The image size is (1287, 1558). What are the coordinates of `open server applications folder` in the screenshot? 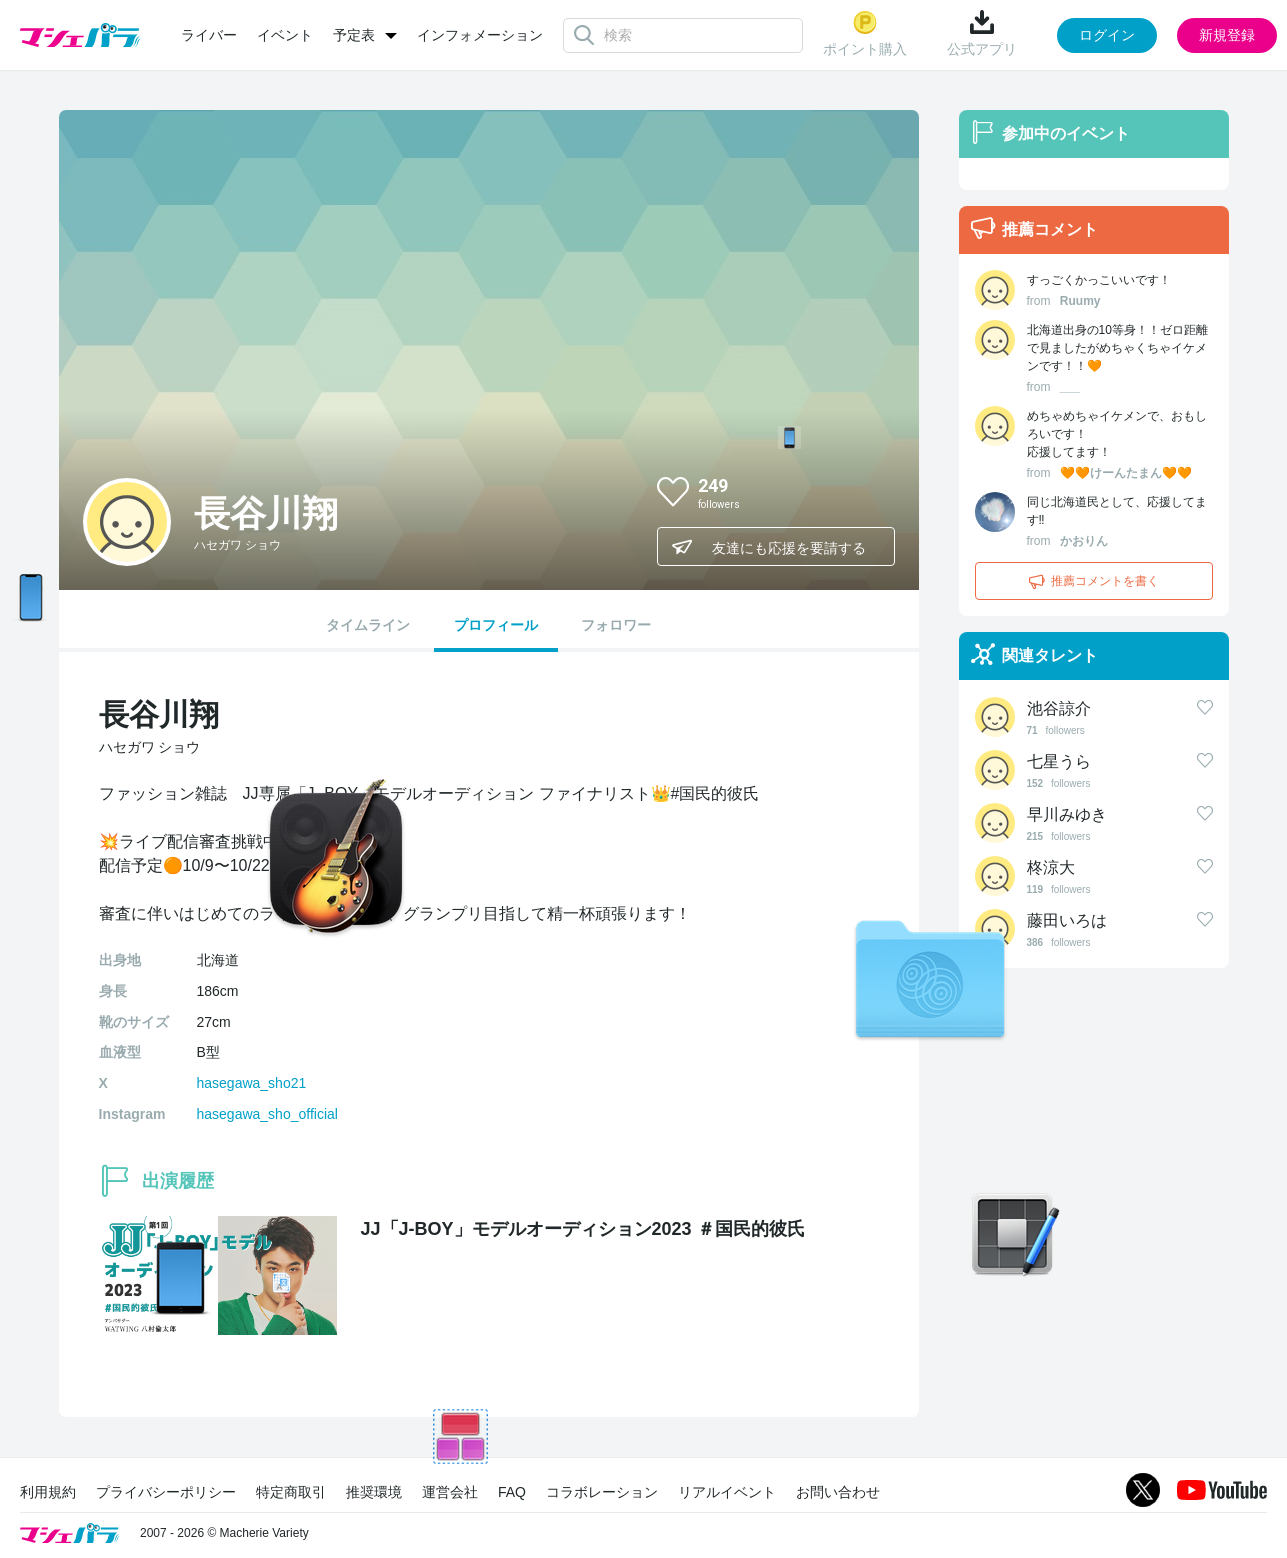 It's located at (930, 979).